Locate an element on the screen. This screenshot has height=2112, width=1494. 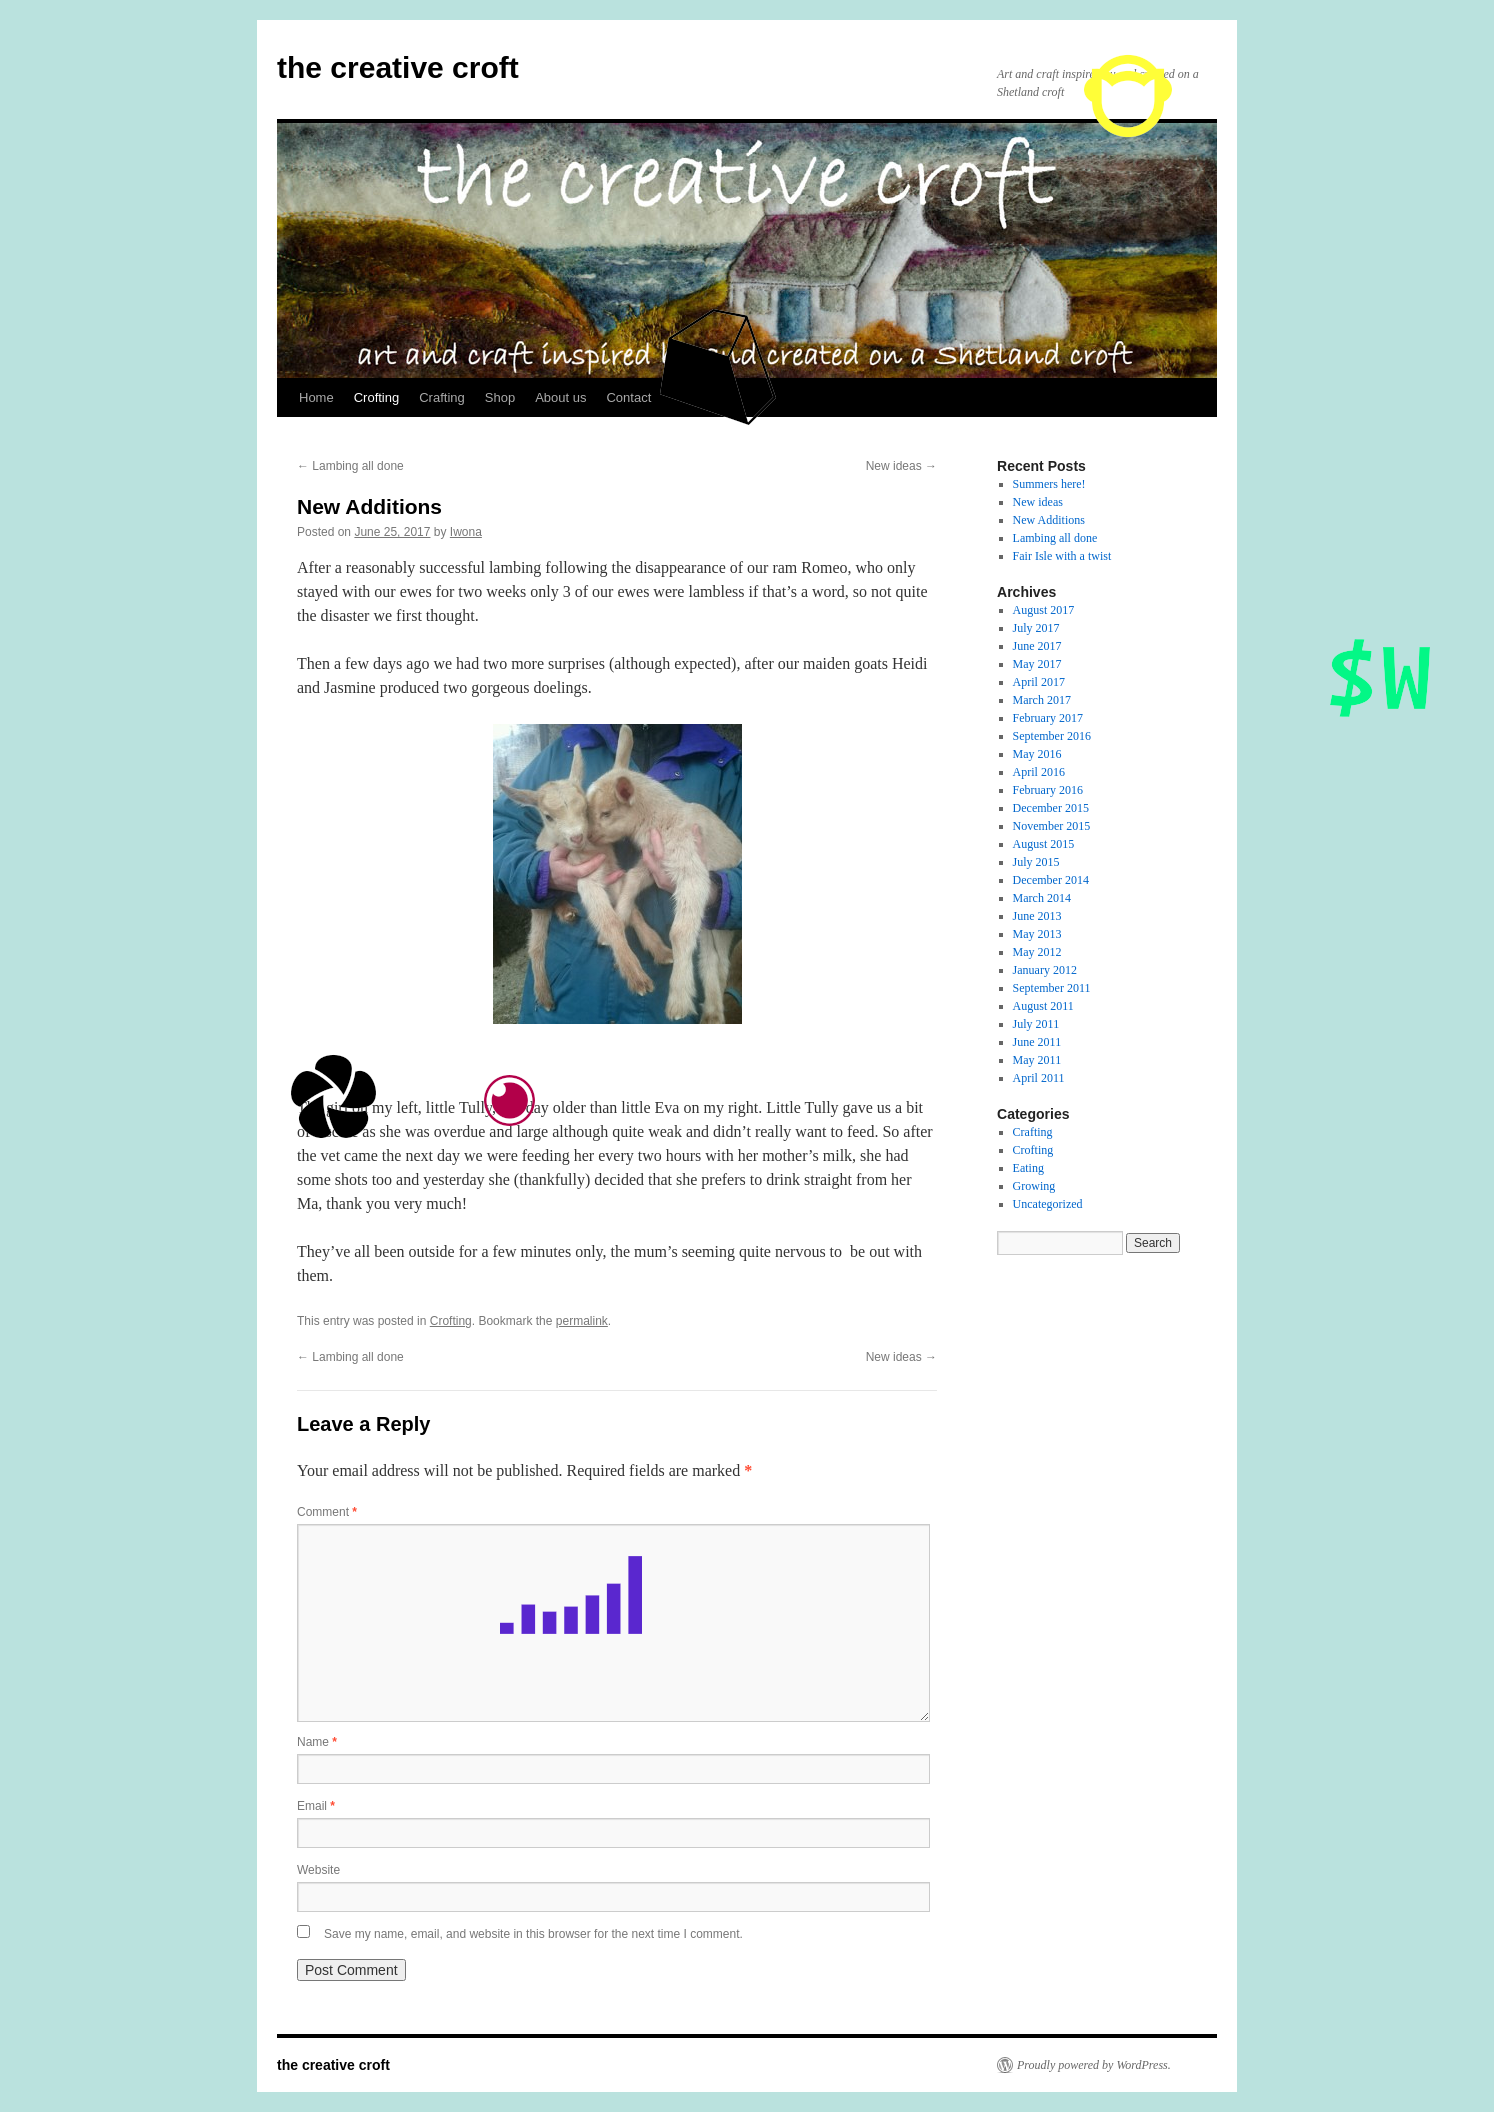
open the Napster music streaming app is located at coordinates (1128, 96).